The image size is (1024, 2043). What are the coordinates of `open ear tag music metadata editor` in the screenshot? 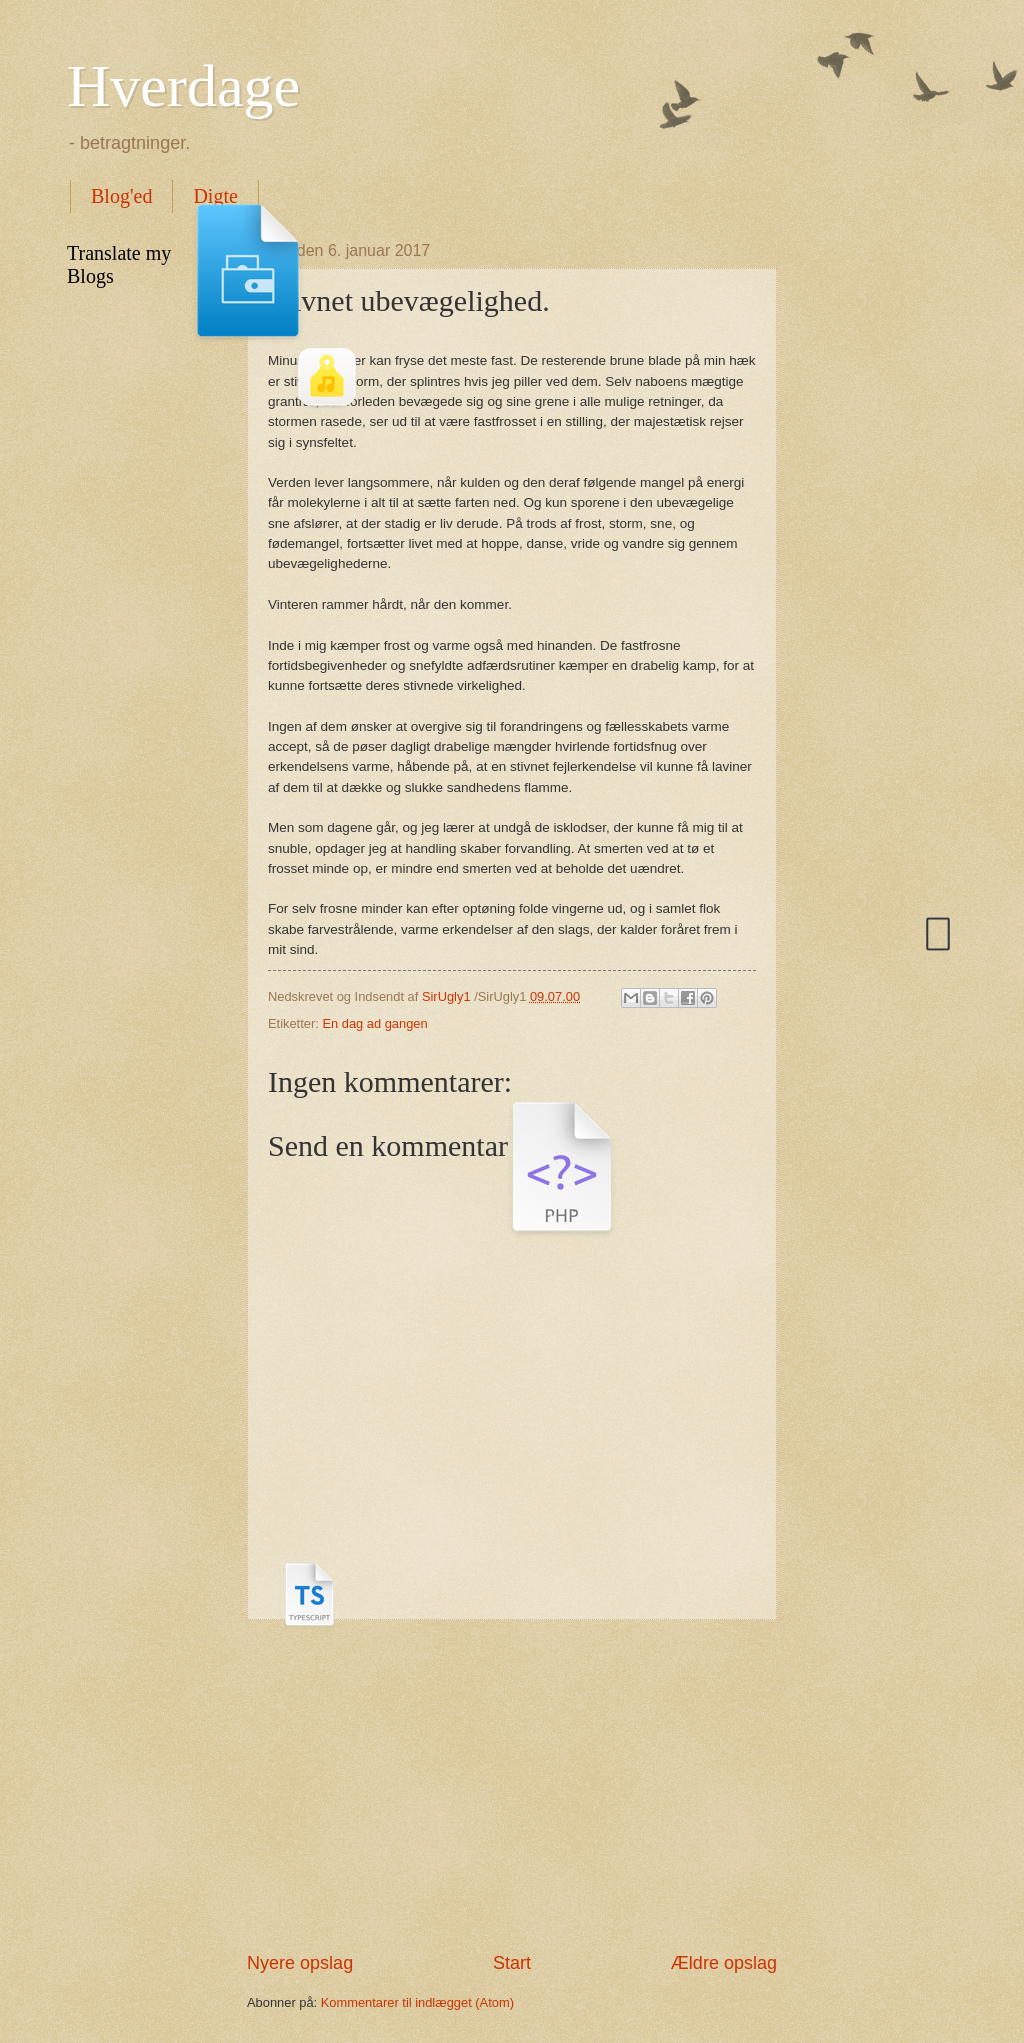 It's located at (327, 377).